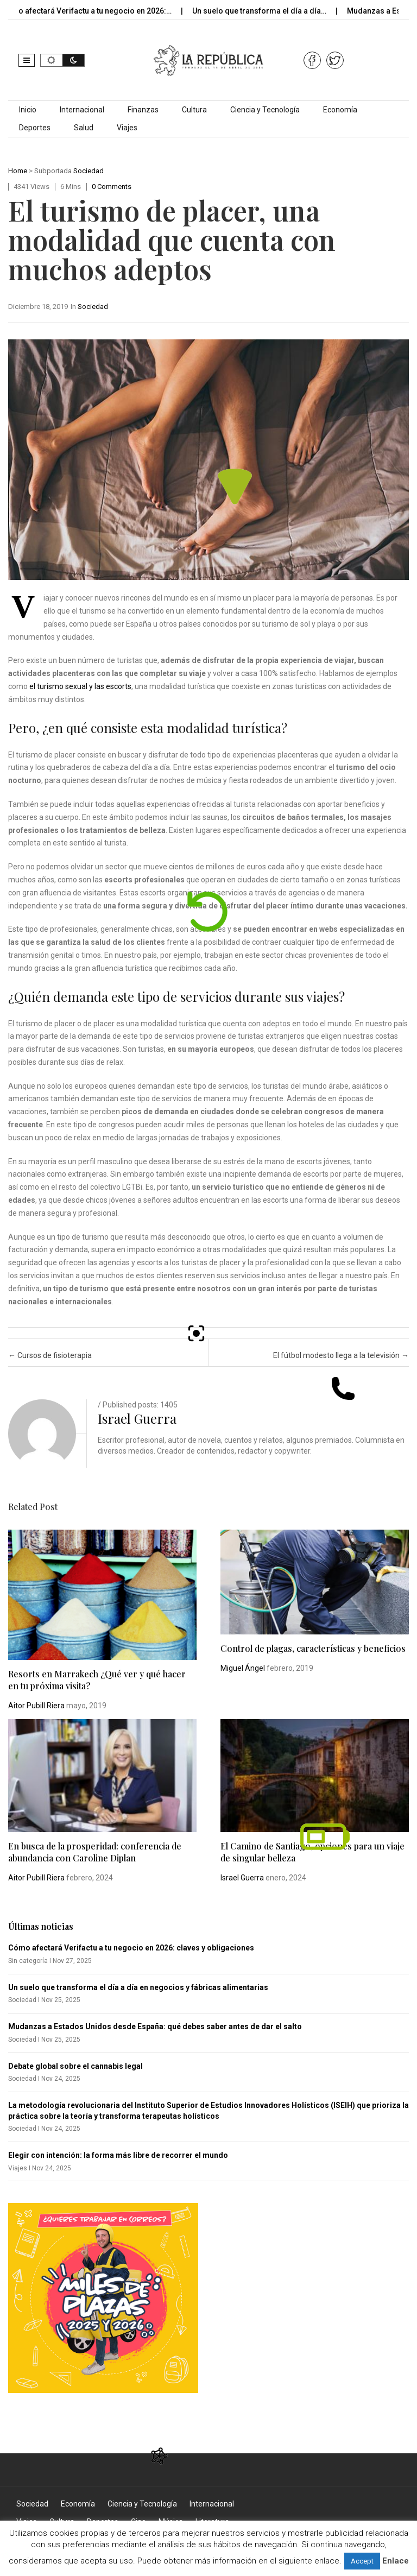  Describe the element at coordinates (159, 2456) in the screenshot. I see `connect to the fediverse network` at that location.